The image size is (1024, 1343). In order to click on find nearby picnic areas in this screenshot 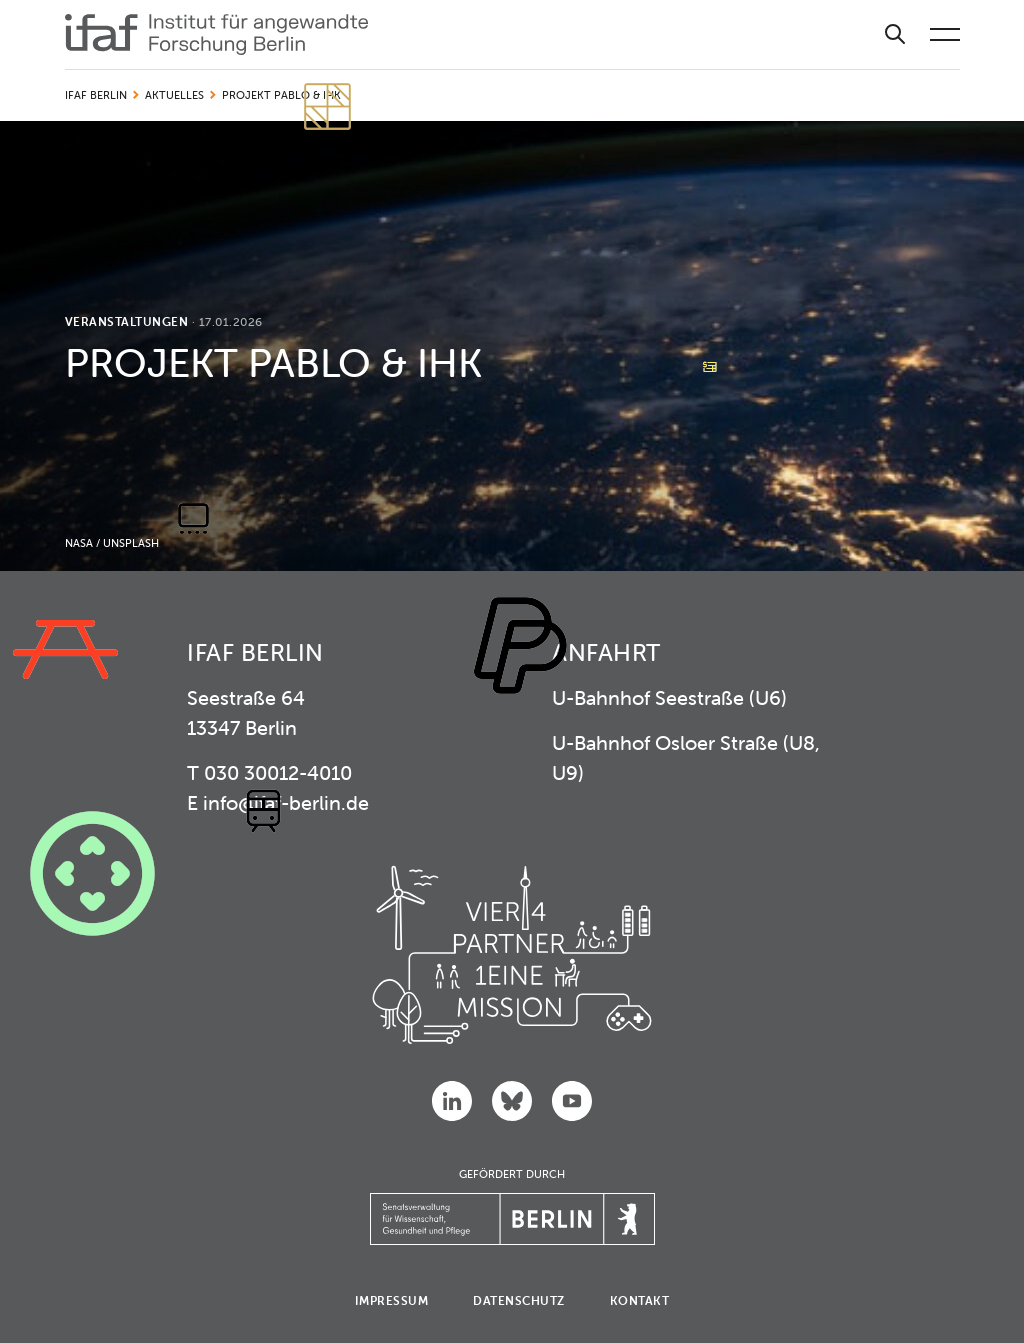, I will do `click(65, 649)`.